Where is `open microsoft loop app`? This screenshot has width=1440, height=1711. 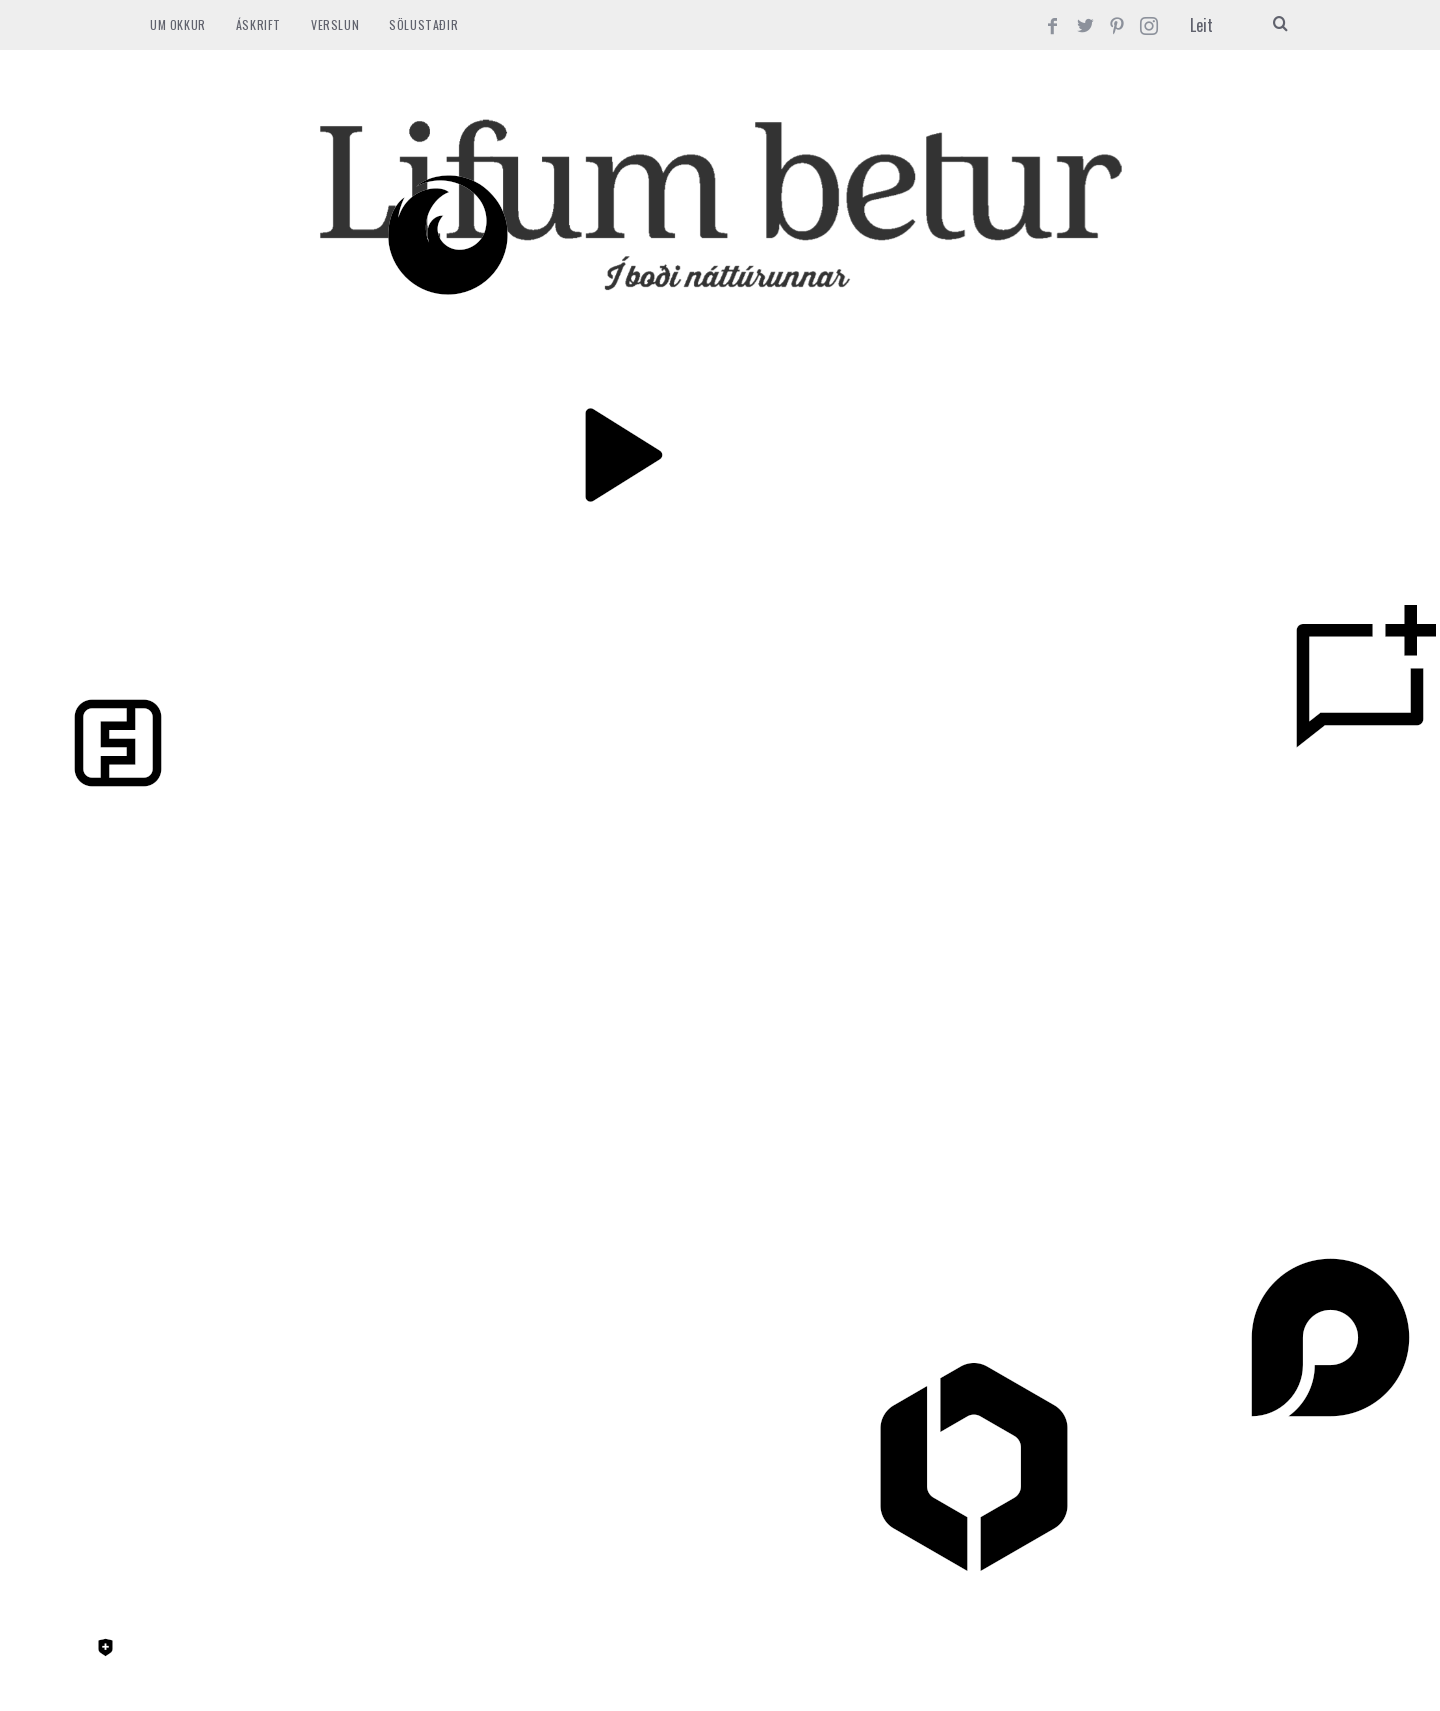
open microsoft loop app is located at coordinates (1330, 1337).